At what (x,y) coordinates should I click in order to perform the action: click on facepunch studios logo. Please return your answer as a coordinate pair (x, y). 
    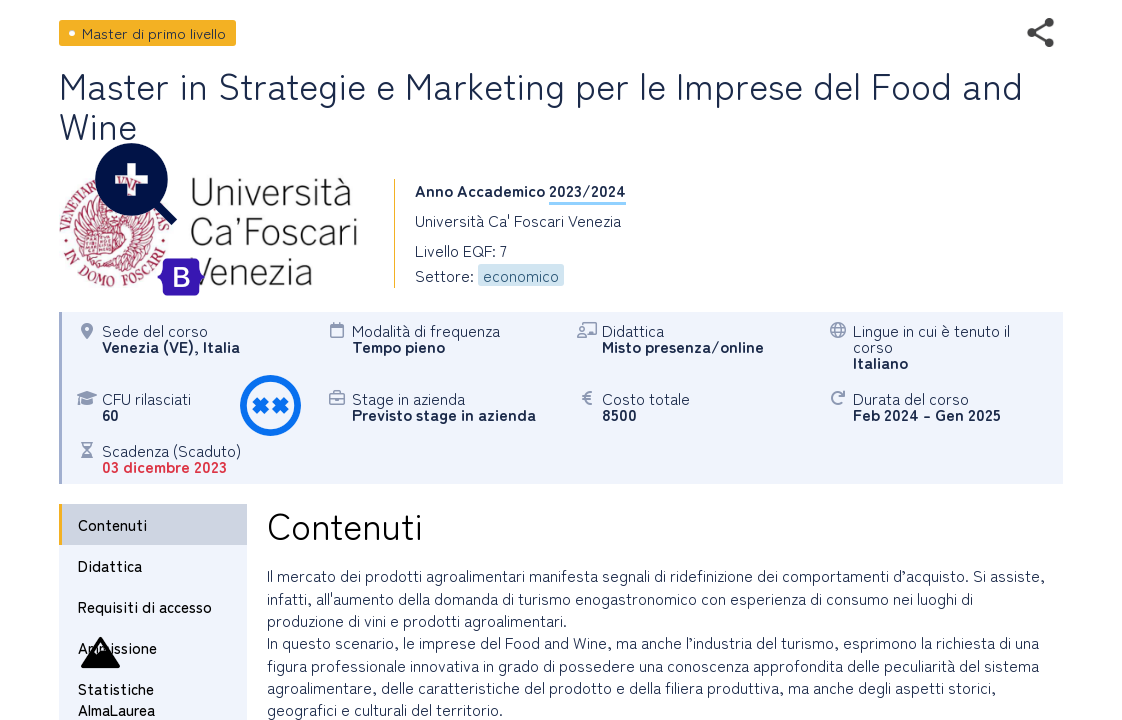
    Looking at the image, I should click on (270, 405).